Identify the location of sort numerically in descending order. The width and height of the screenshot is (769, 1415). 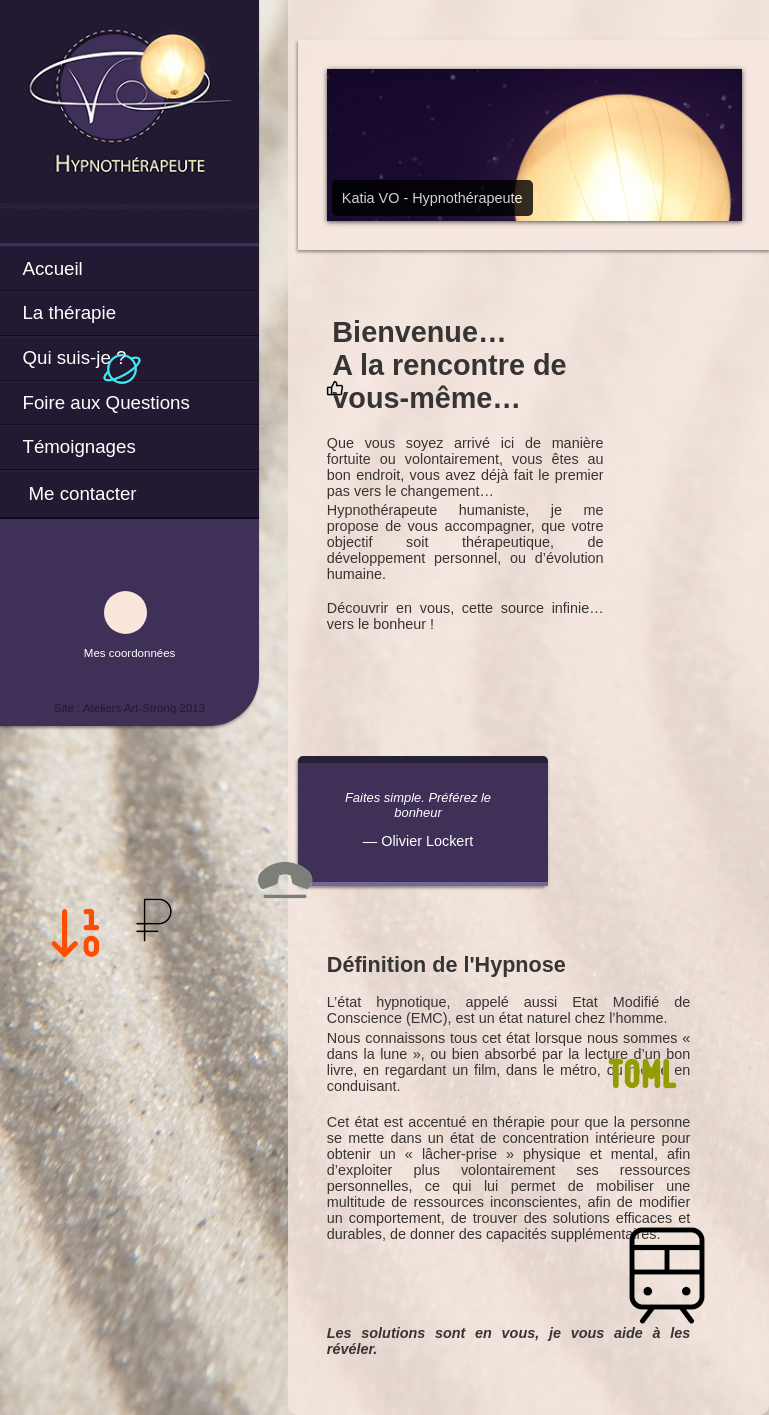
(78, 933).